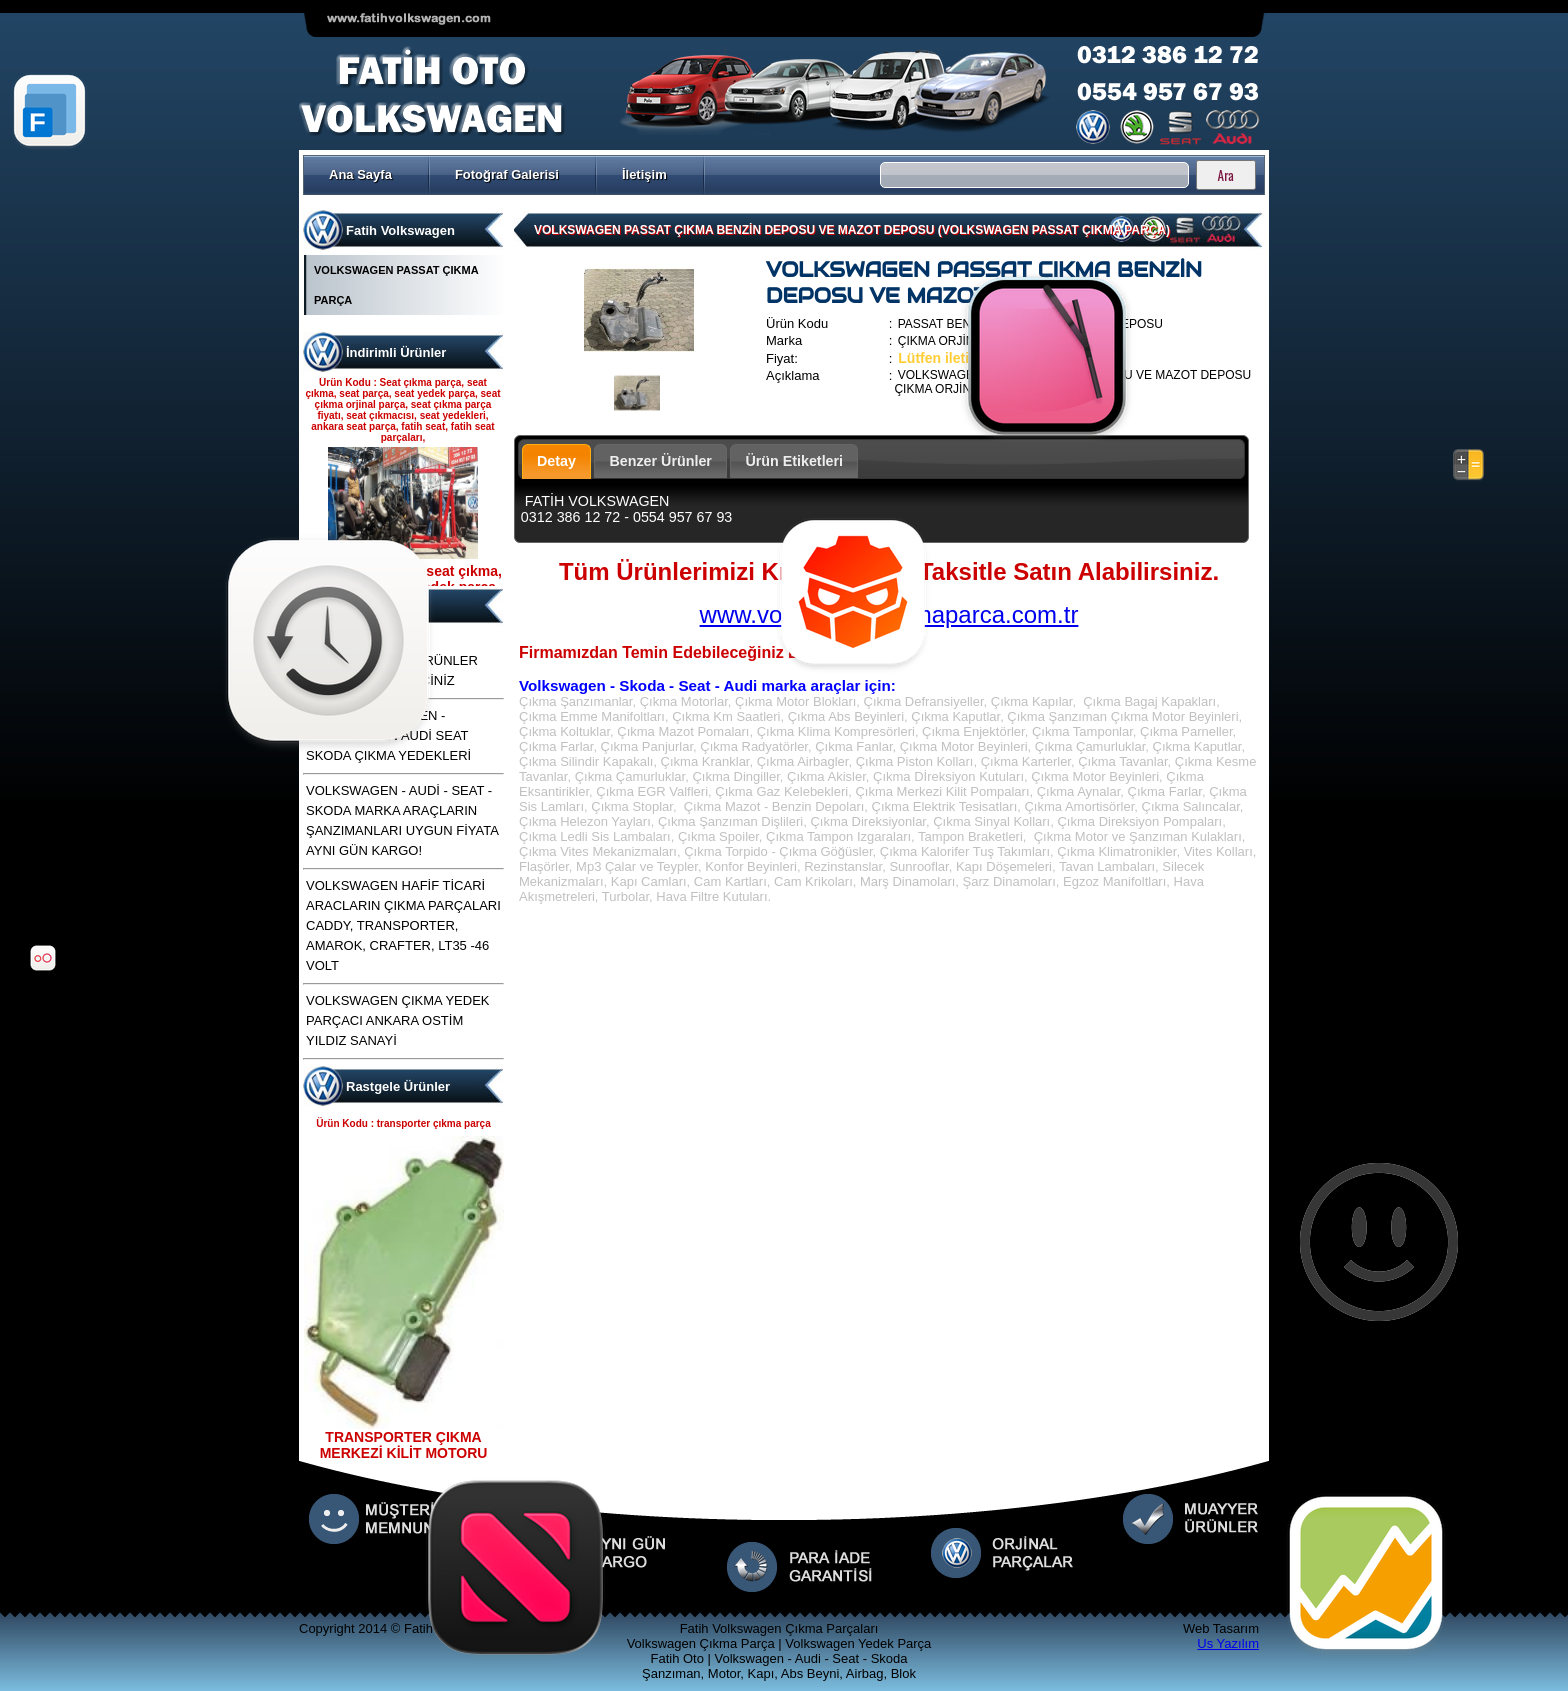 This screenshot has width=1568, height=1691. I want to click on open the Redot game engine application, so click(853, 592).